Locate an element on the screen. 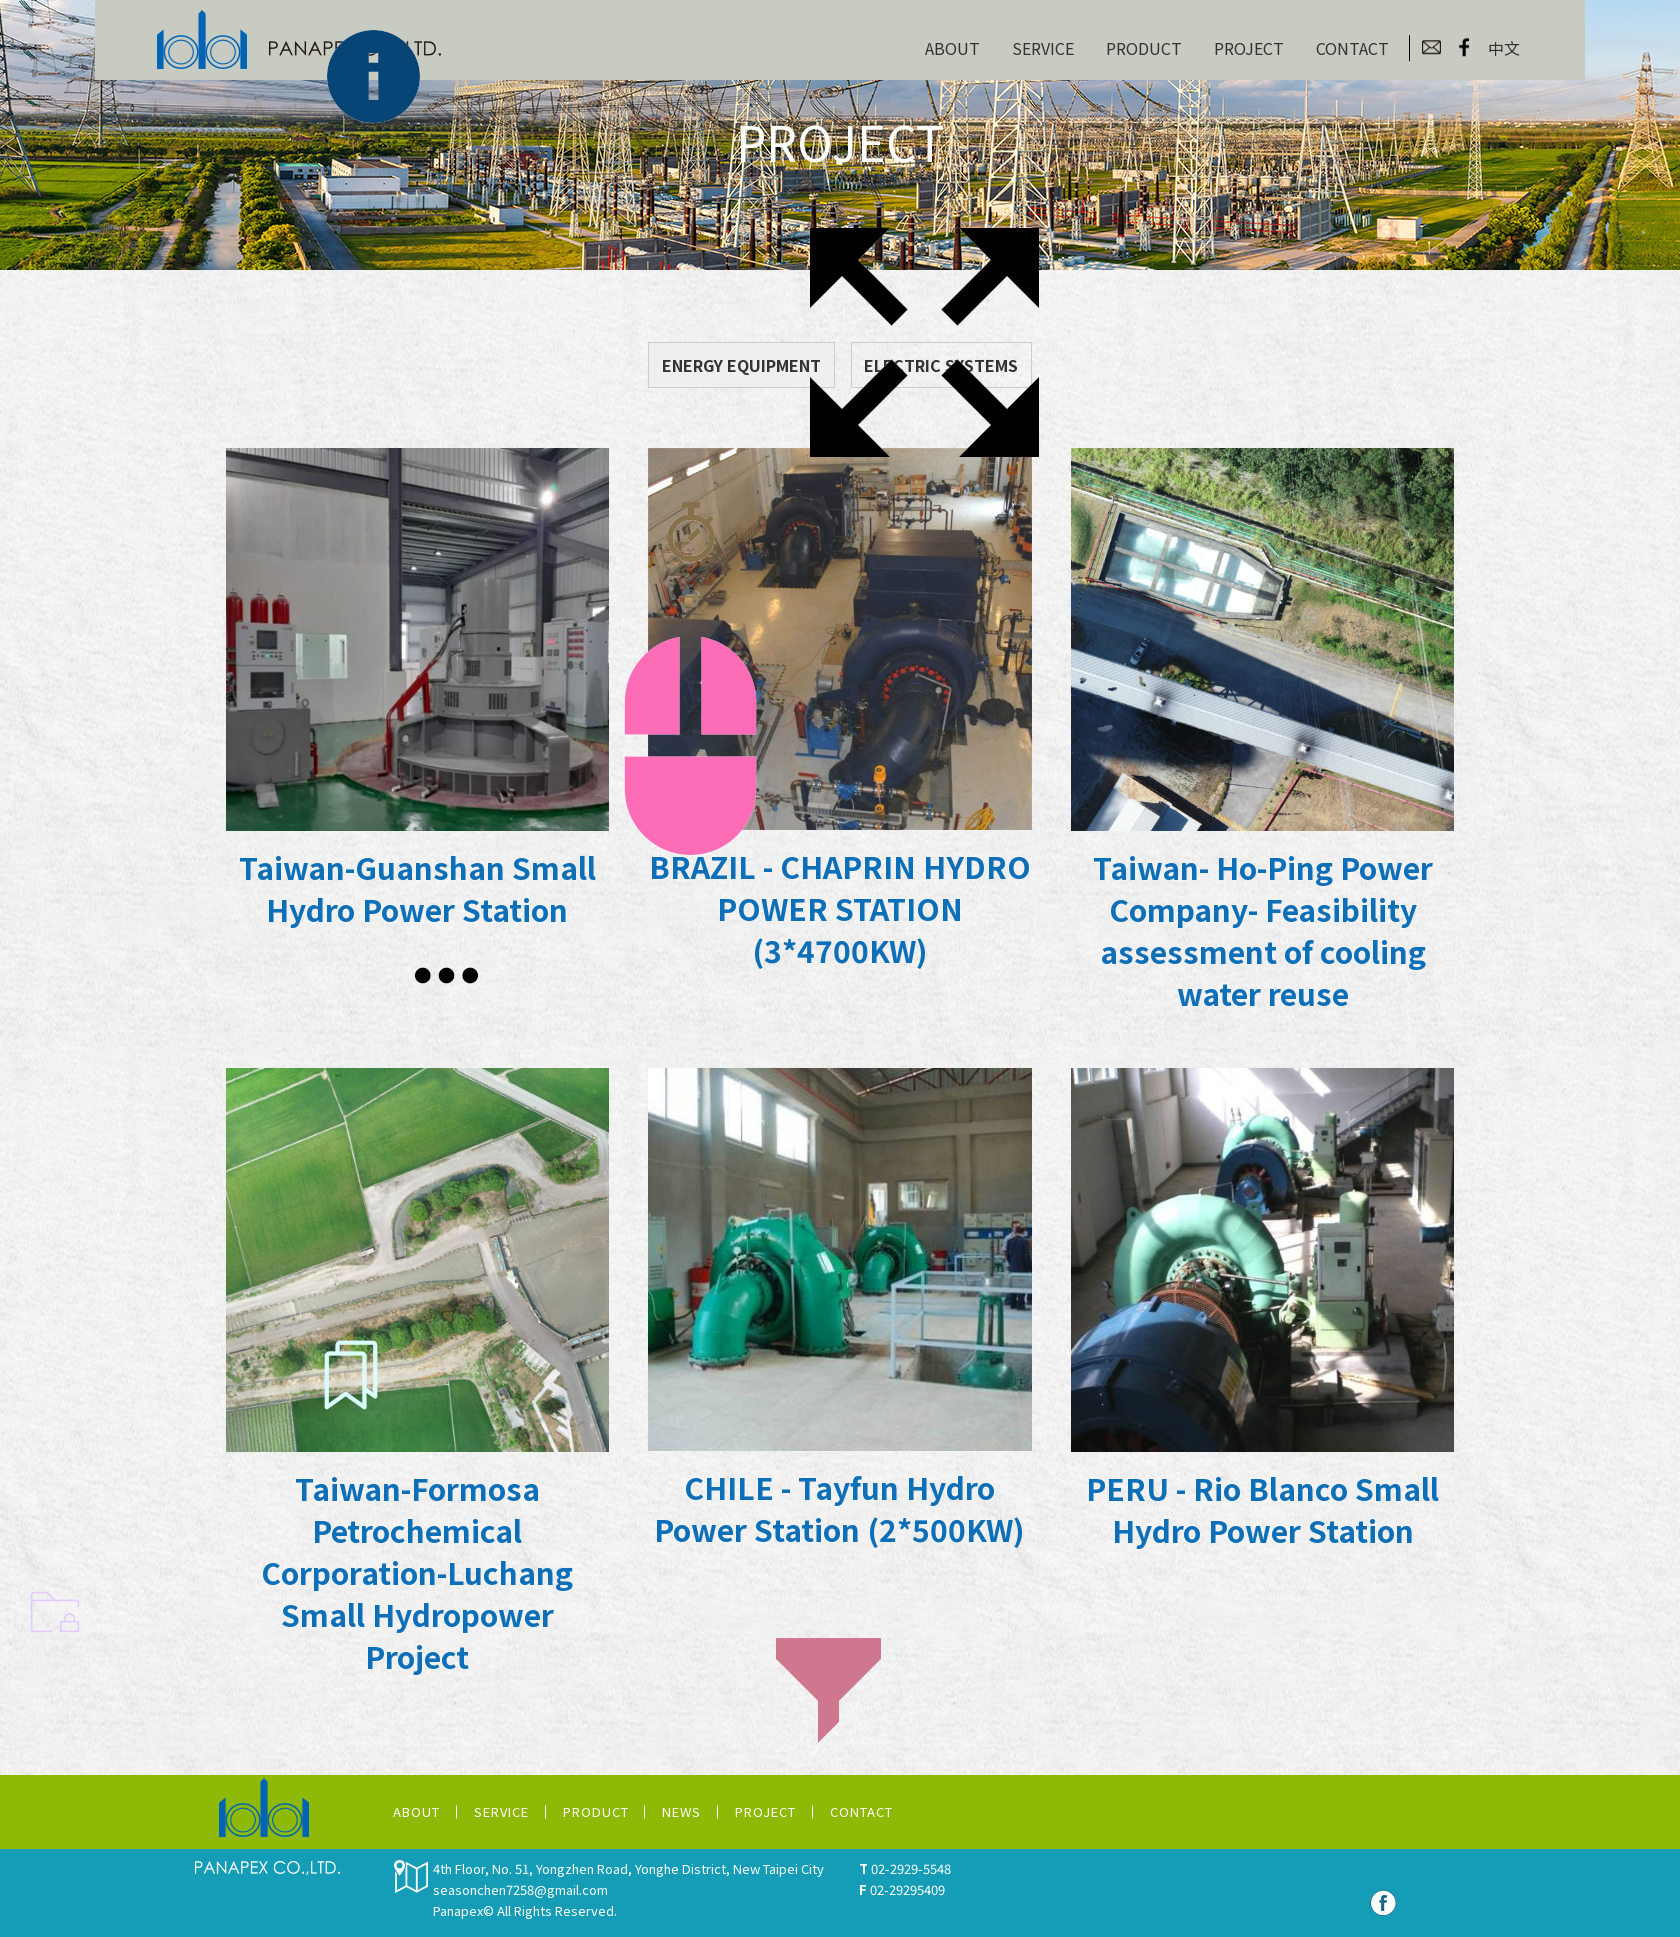 This screenshot has width=1680, height=1937. view your saved bookmarks is located at coordinates (351, 1375).